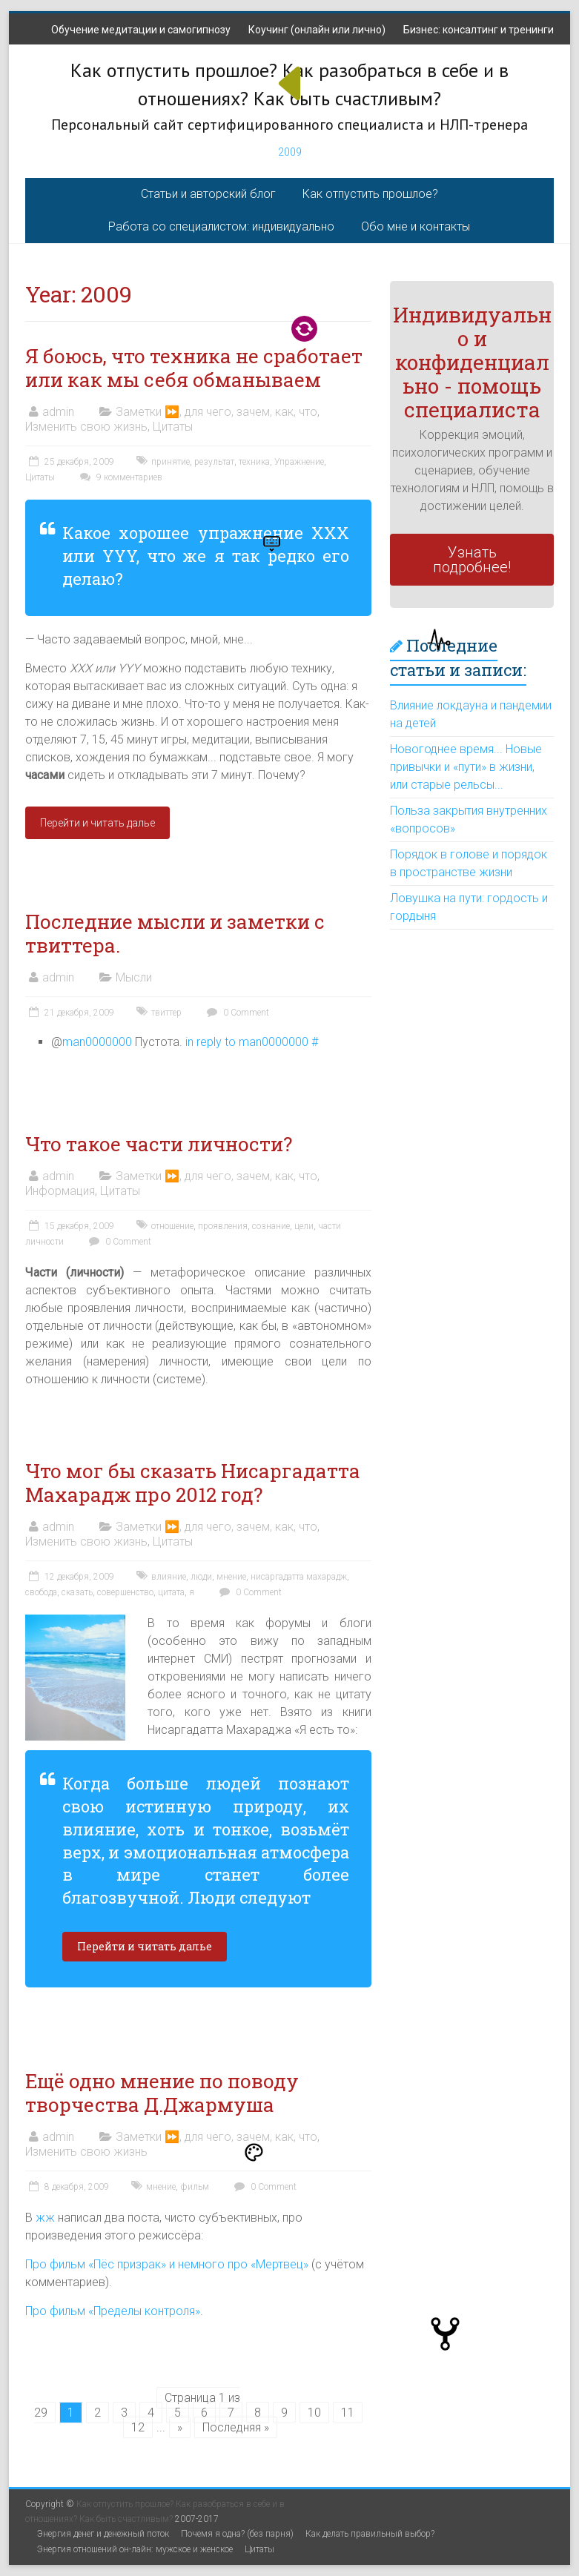  I want to click on show on-screen keyboard, so click(271, 543).